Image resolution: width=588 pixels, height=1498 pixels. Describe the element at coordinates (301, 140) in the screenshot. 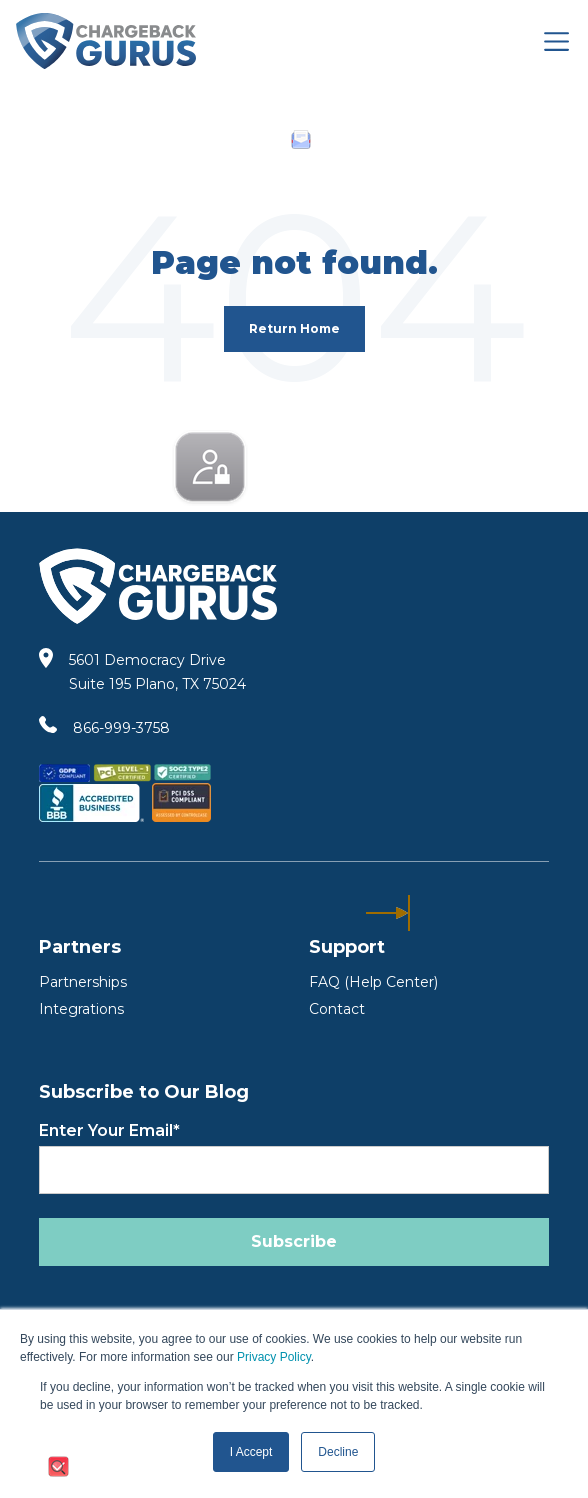

I see `mark email as read` at that location.